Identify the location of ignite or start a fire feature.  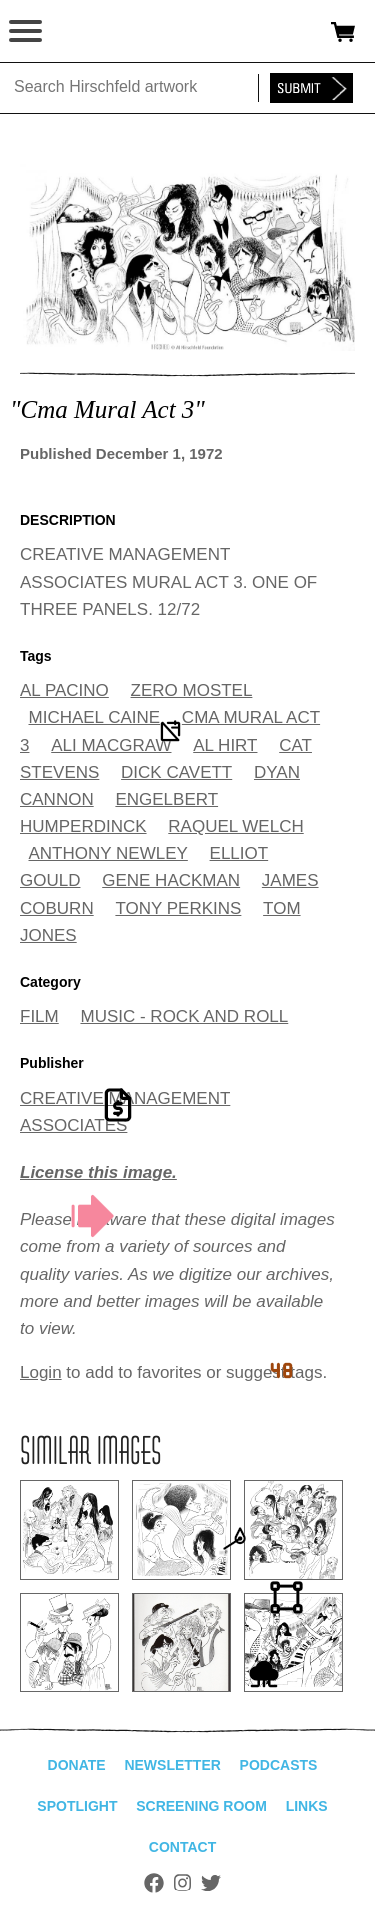
(234, 1538).